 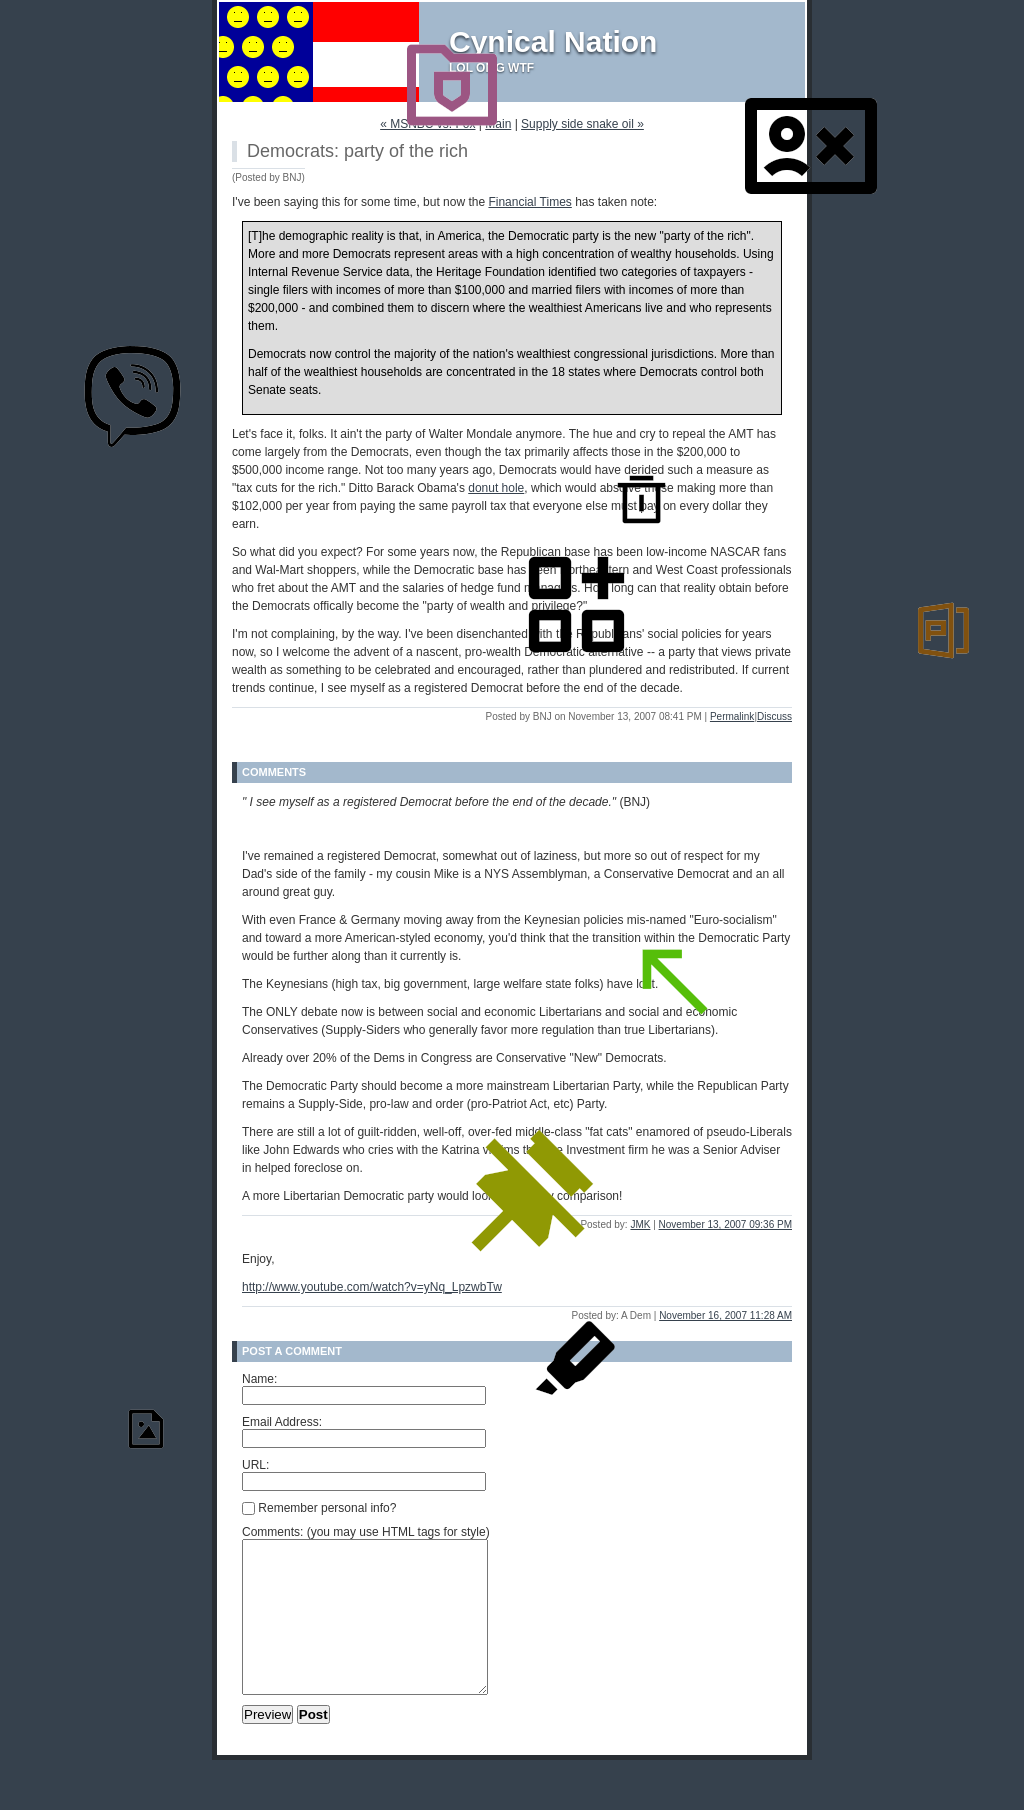 I want to click on access protected or secure files, so click(x=452, y=85).